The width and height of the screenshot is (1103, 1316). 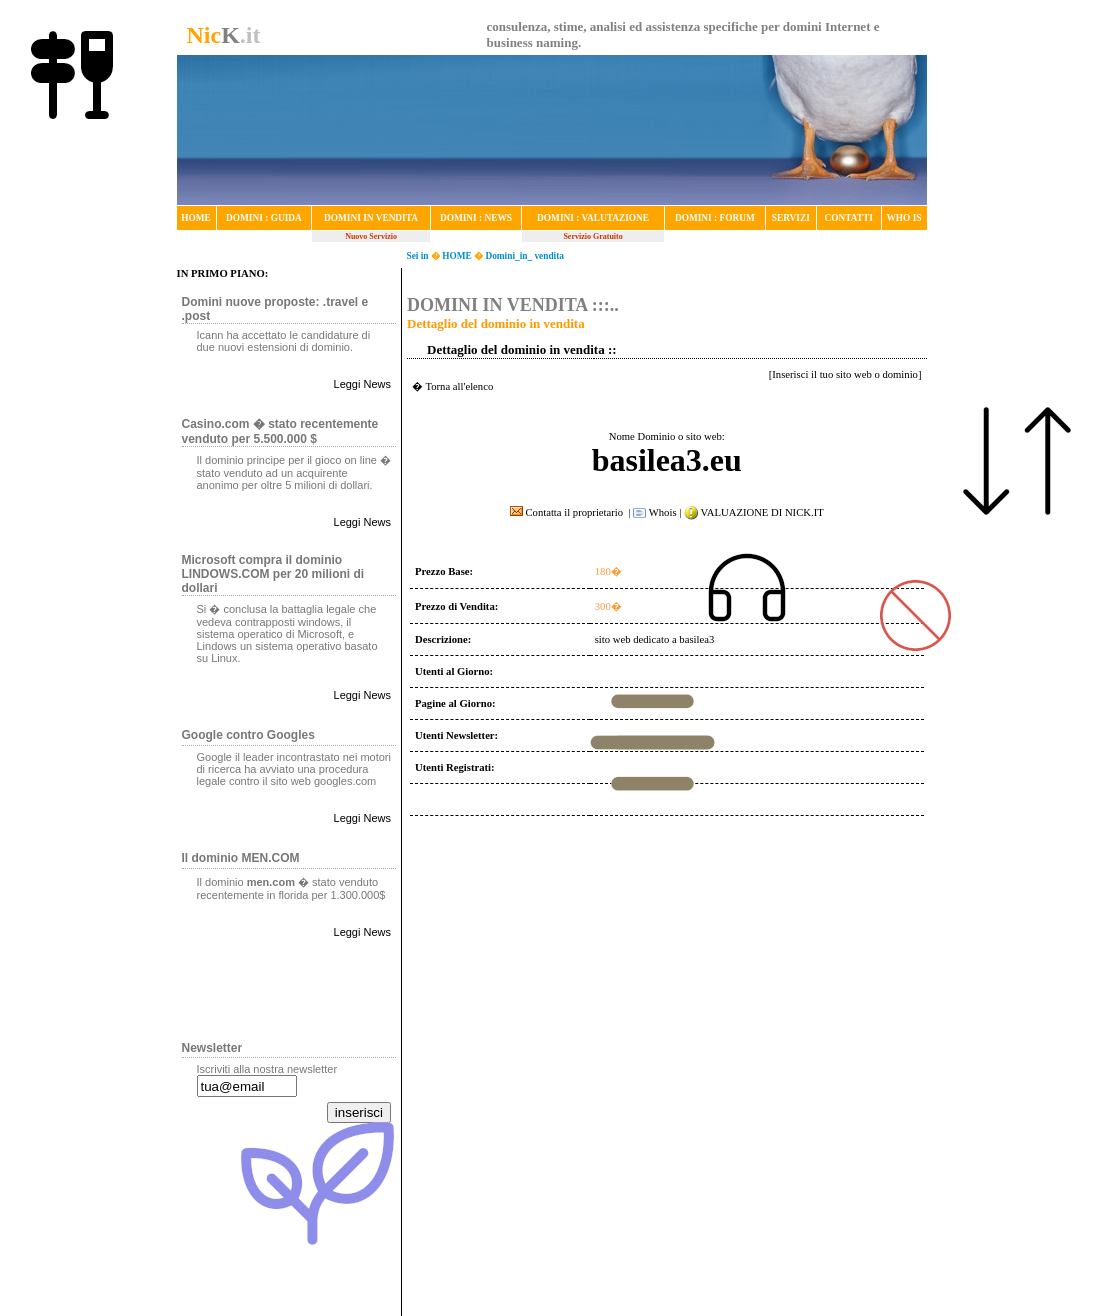 I want to click on find tapas restaurants nearby, so click(x=73, y=75).